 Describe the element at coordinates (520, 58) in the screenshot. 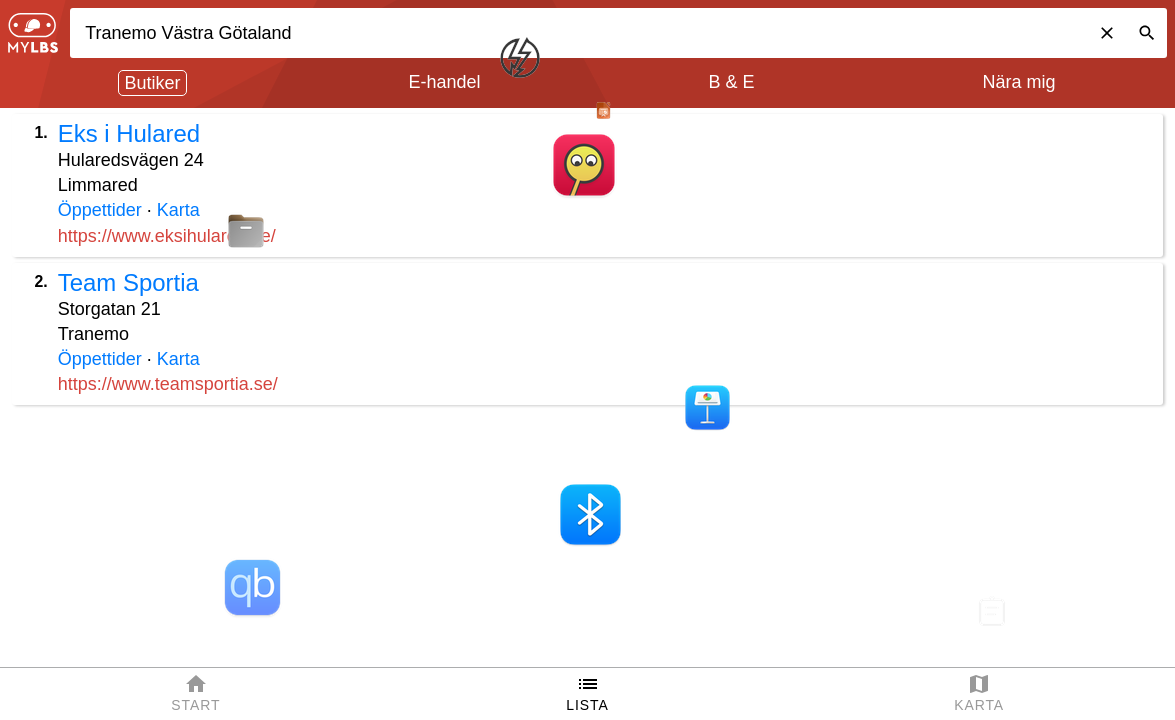

I see `access thunderbolt port settings` at that location.